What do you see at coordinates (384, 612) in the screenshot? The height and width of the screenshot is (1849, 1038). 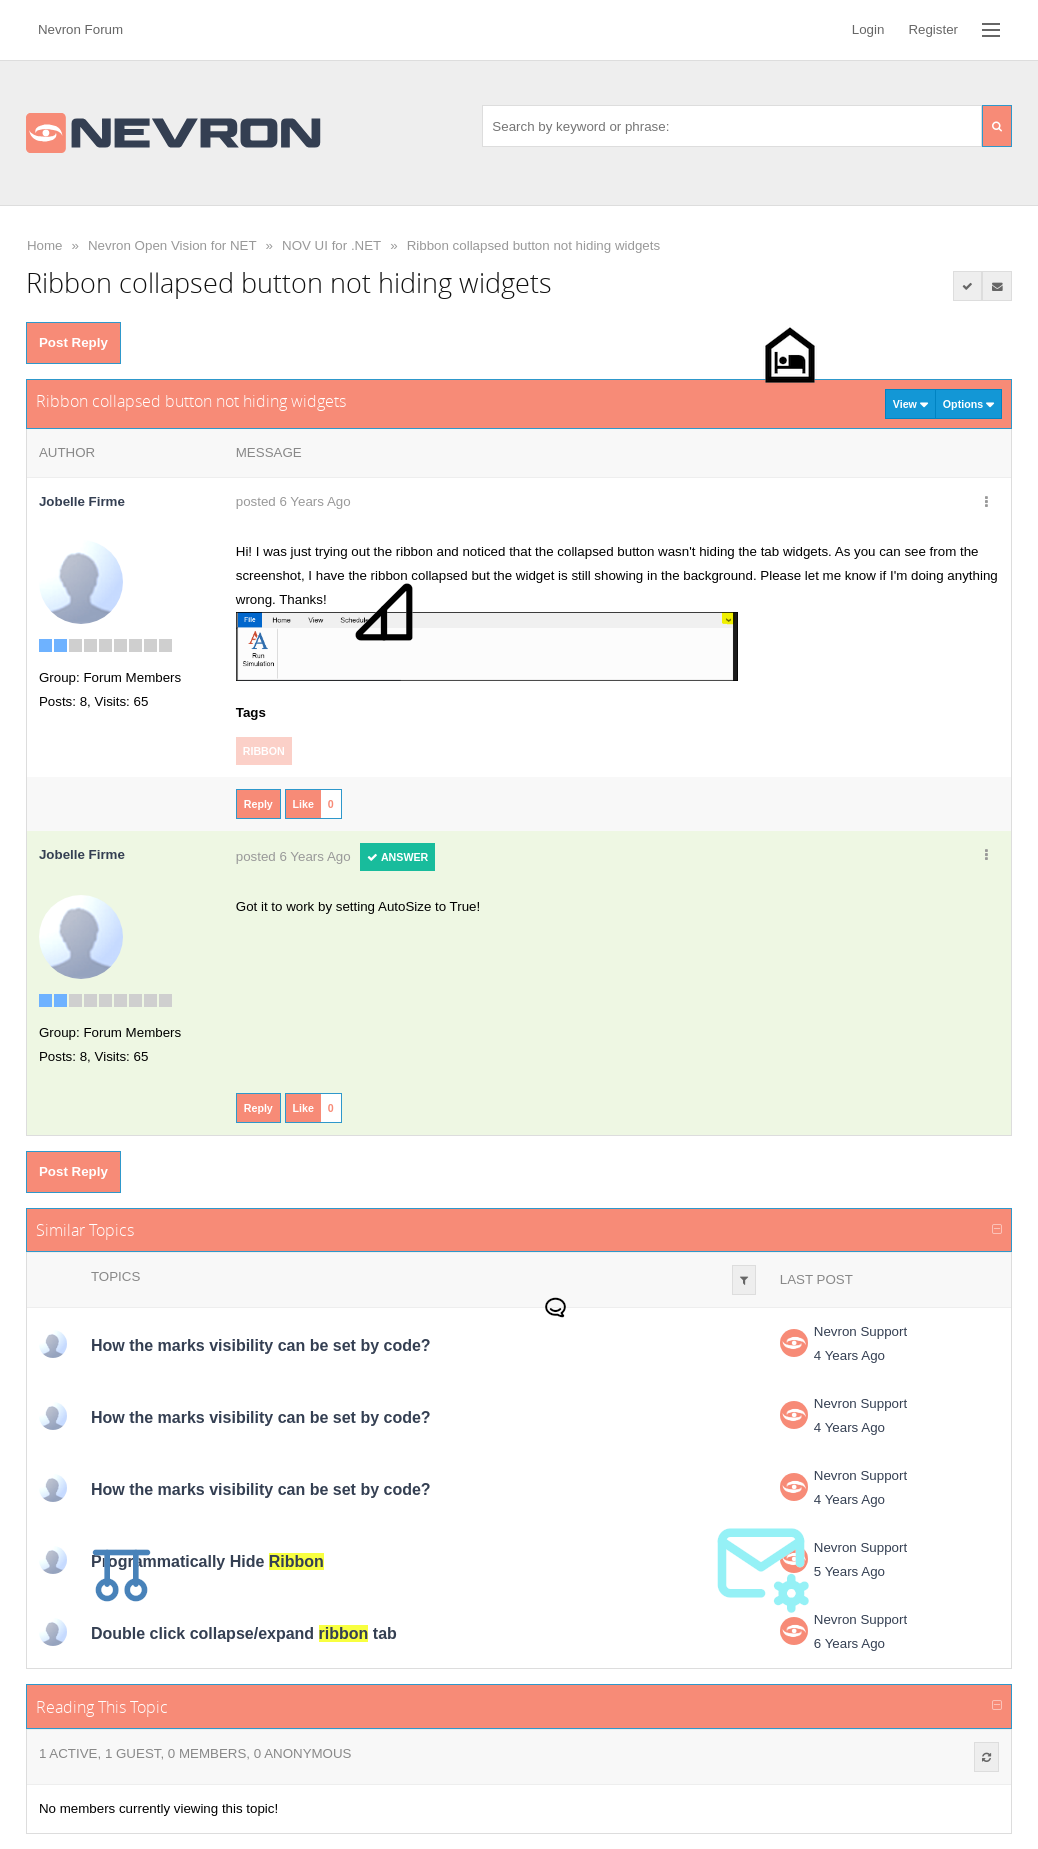 I see `indicates moderate cellular signal strength` at bounding box center [384, 612].